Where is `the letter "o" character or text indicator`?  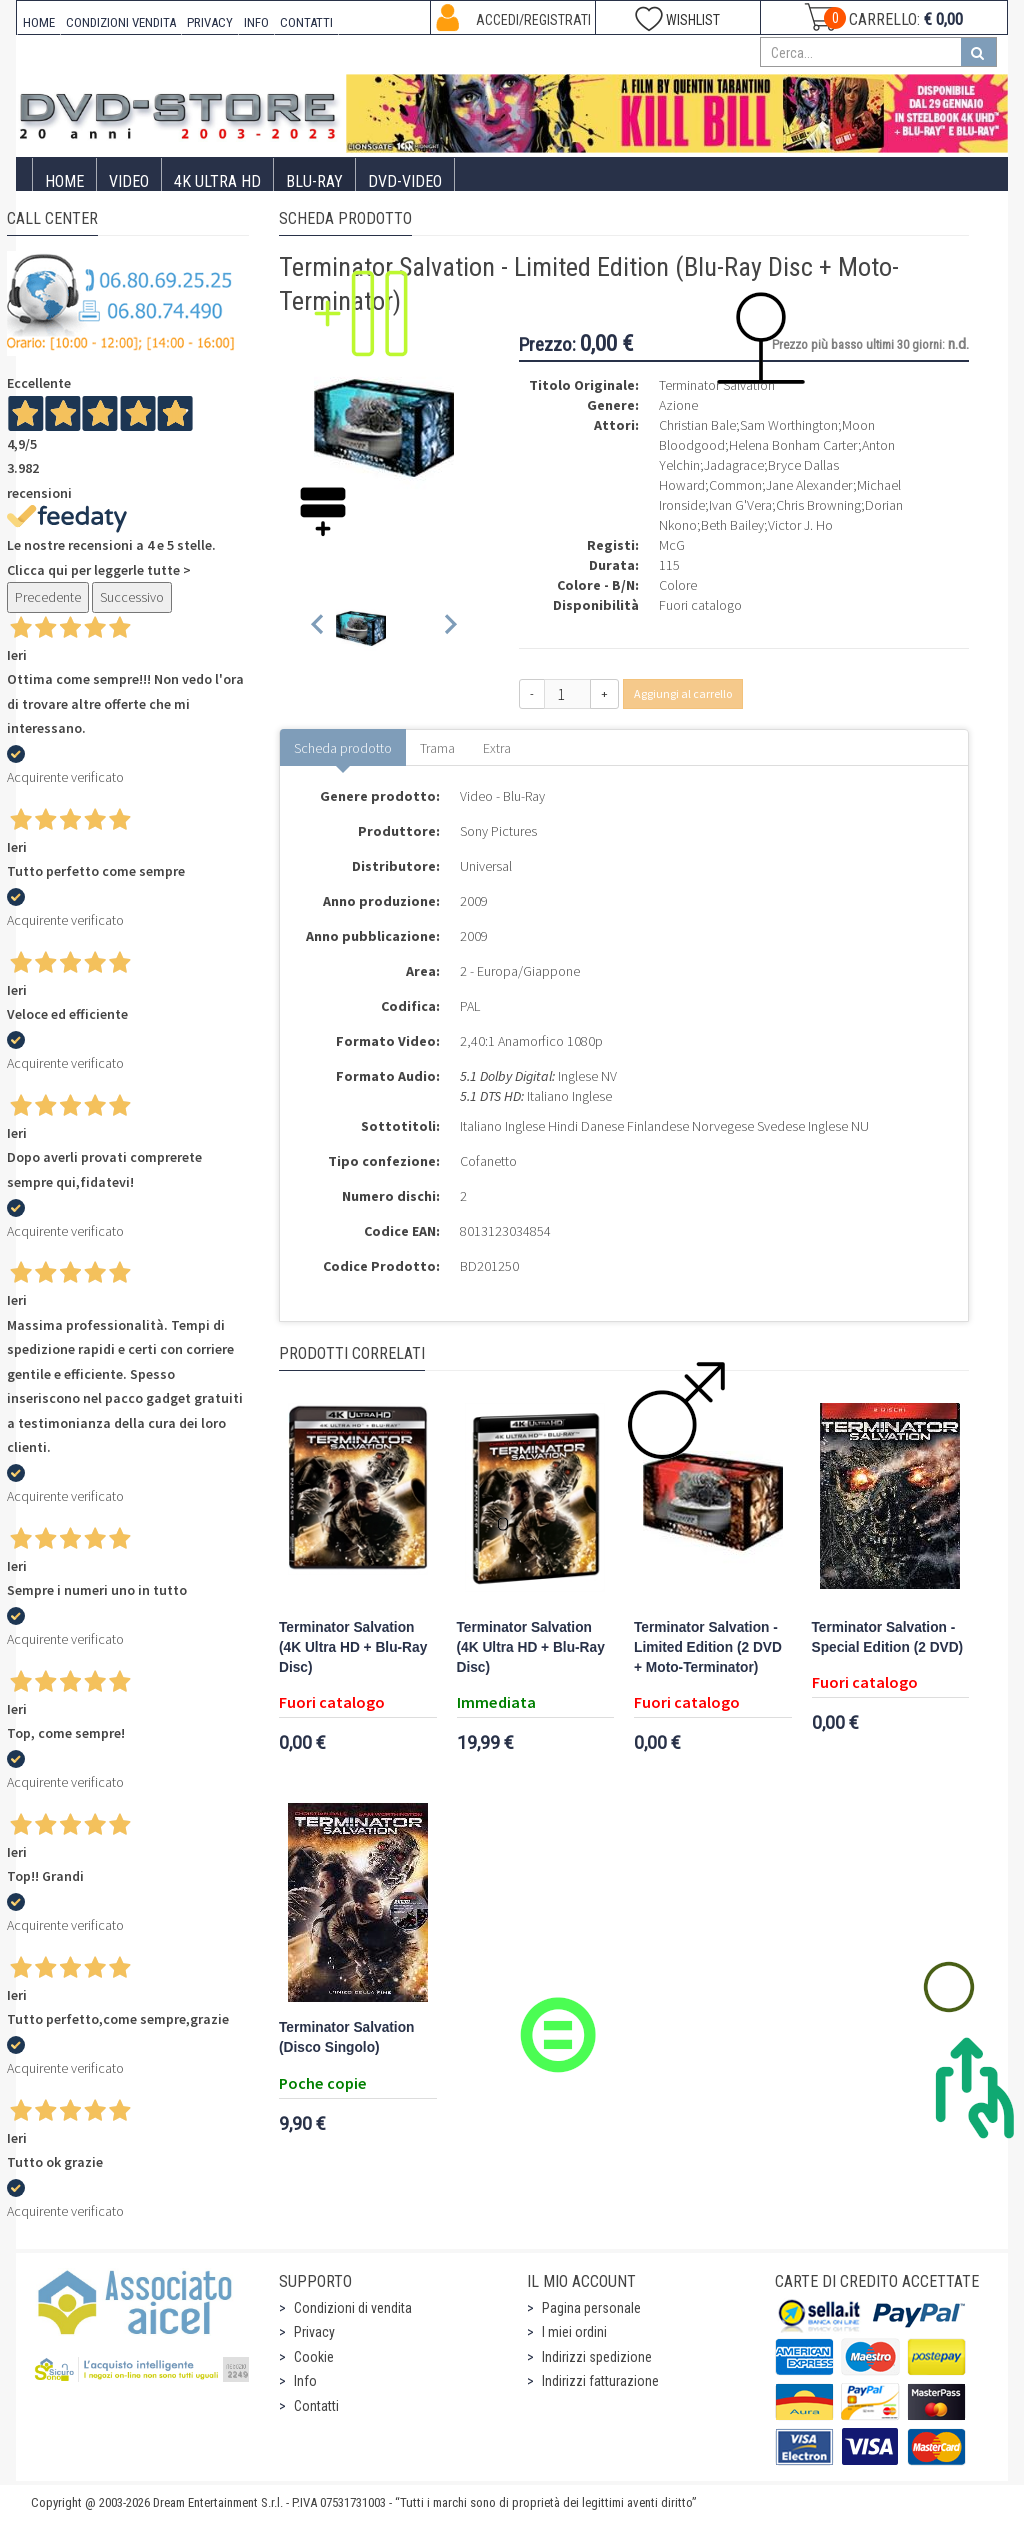 the letter "o" character or text indicator is located at coordinates (503, 1524).